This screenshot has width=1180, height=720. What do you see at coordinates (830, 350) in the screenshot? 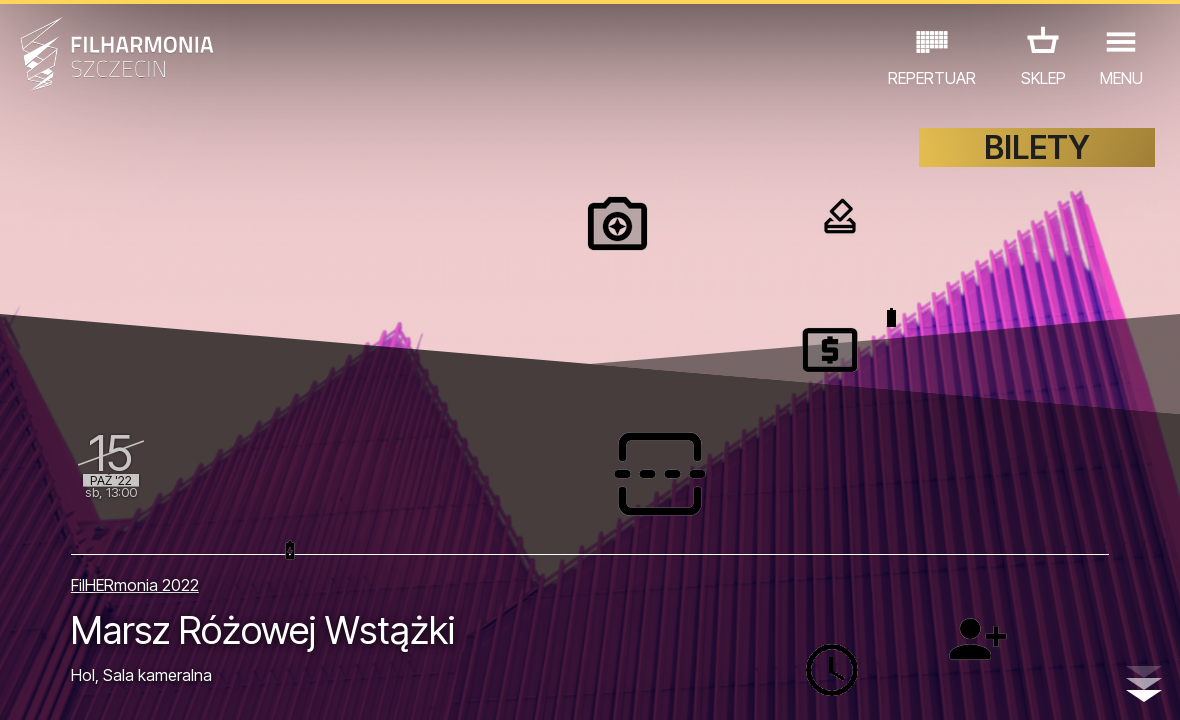
I see `find nearby ATMs or cash machines` at bounding box center [830, 350].